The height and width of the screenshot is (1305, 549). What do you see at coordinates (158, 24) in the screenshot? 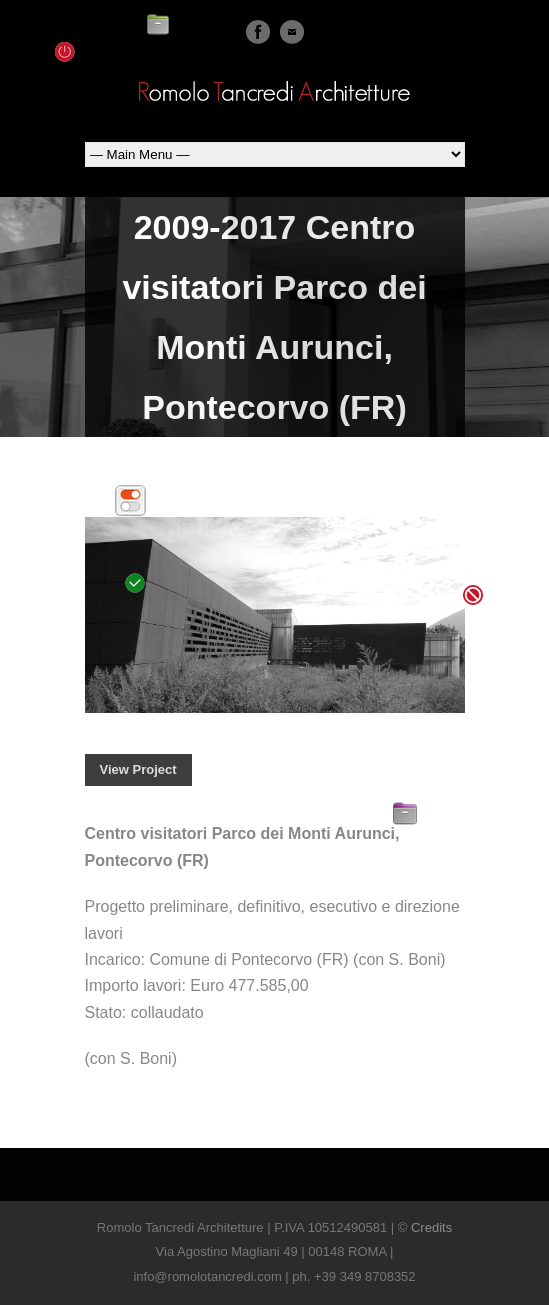
I see `open the nautilus file manager` at bounding box center [158, 24].